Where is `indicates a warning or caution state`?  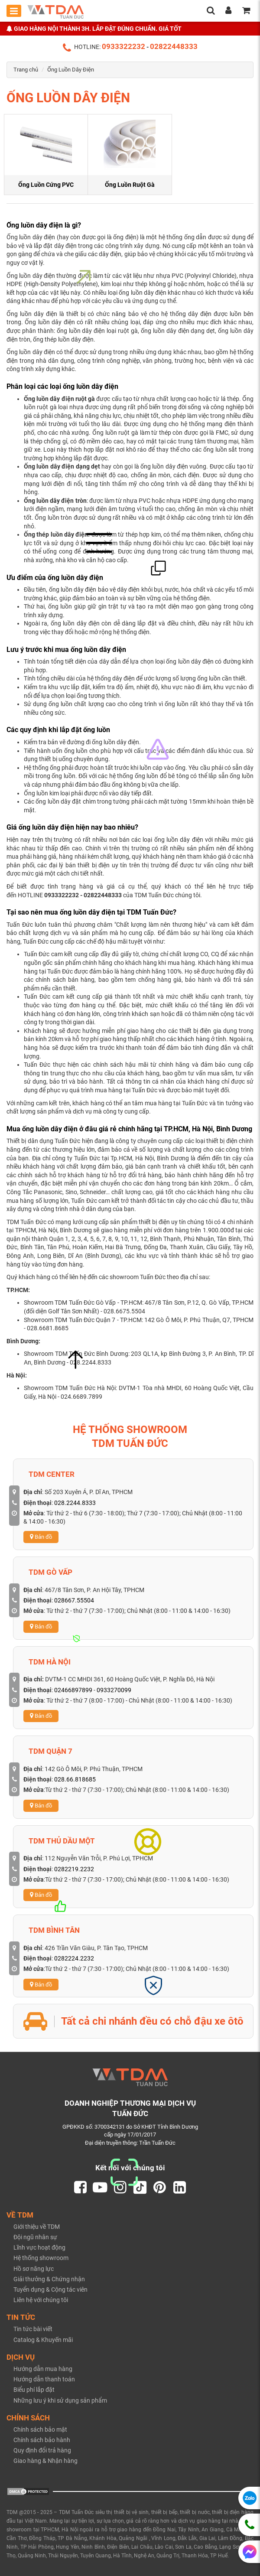 indicates a warning or caution state is located at coordinates (158, 750).